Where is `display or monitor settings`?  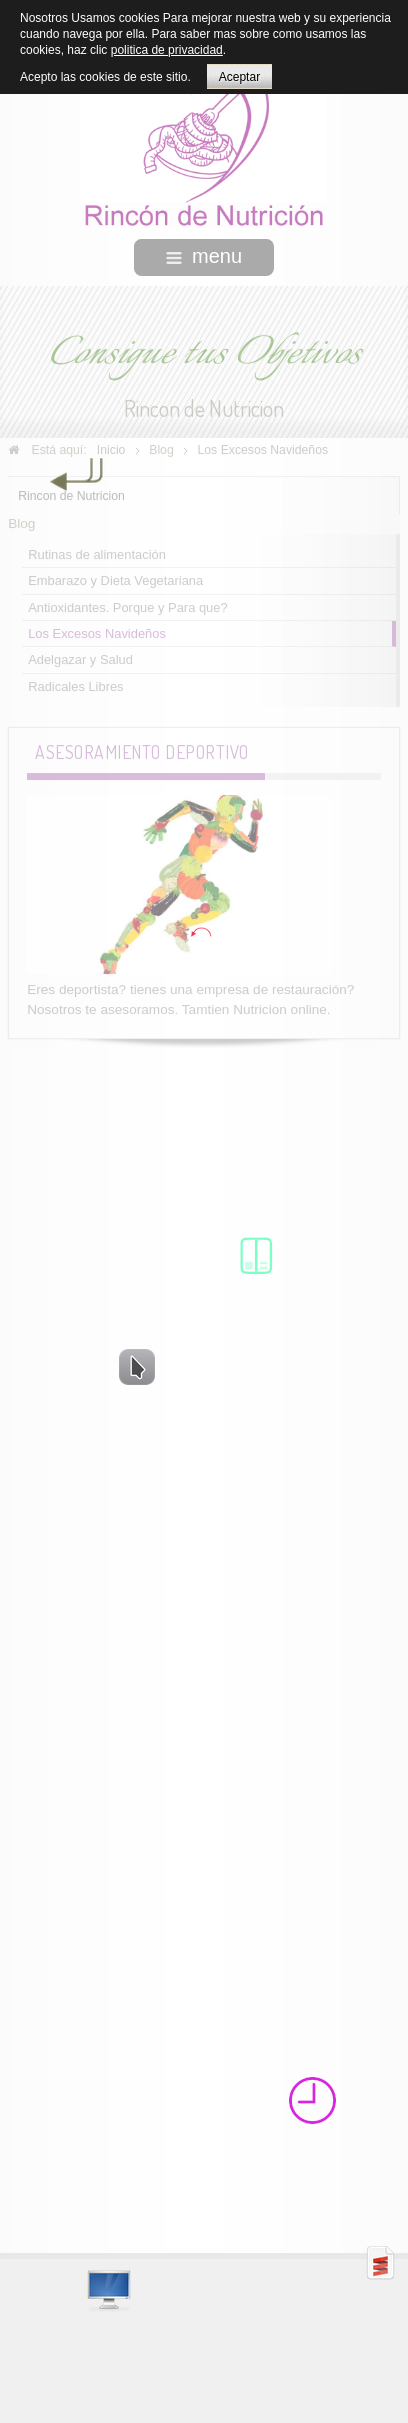 display or monitor settings is located at coordinates (109, 2289).